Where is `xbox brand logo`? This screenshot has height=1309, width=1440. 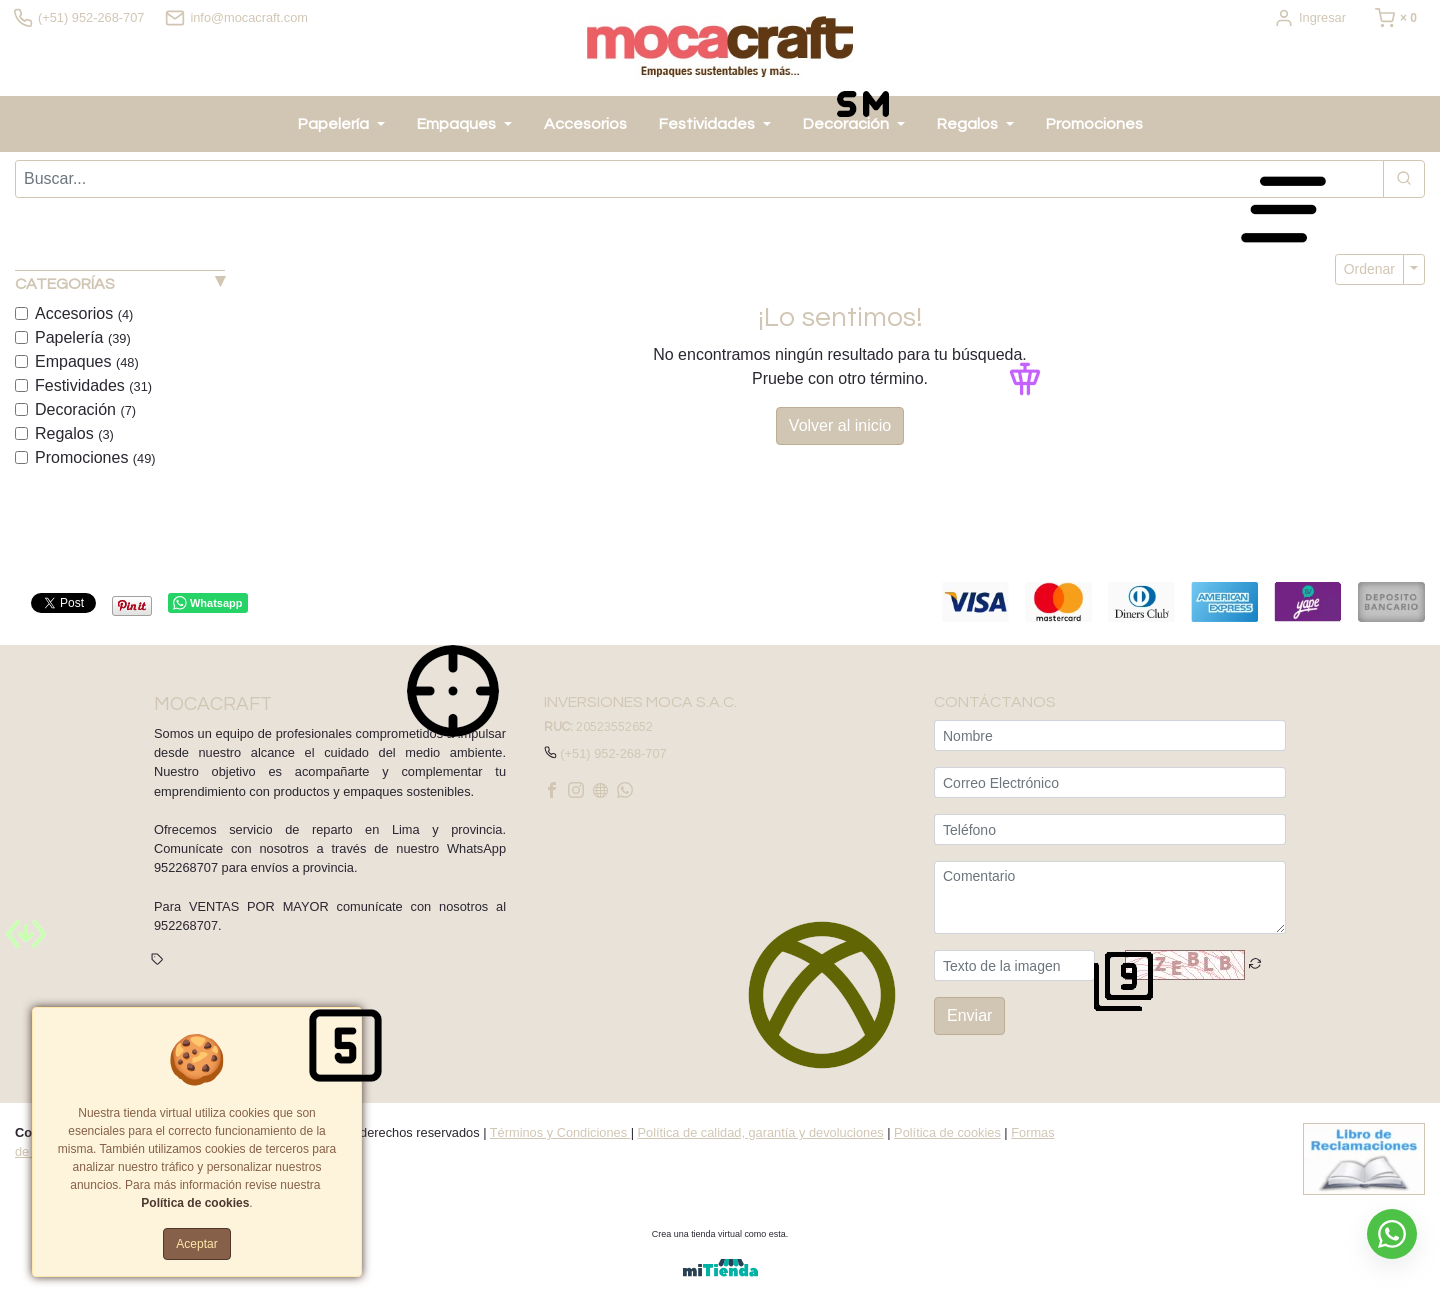
xbox brand logo is located at coordinates (822, 995).